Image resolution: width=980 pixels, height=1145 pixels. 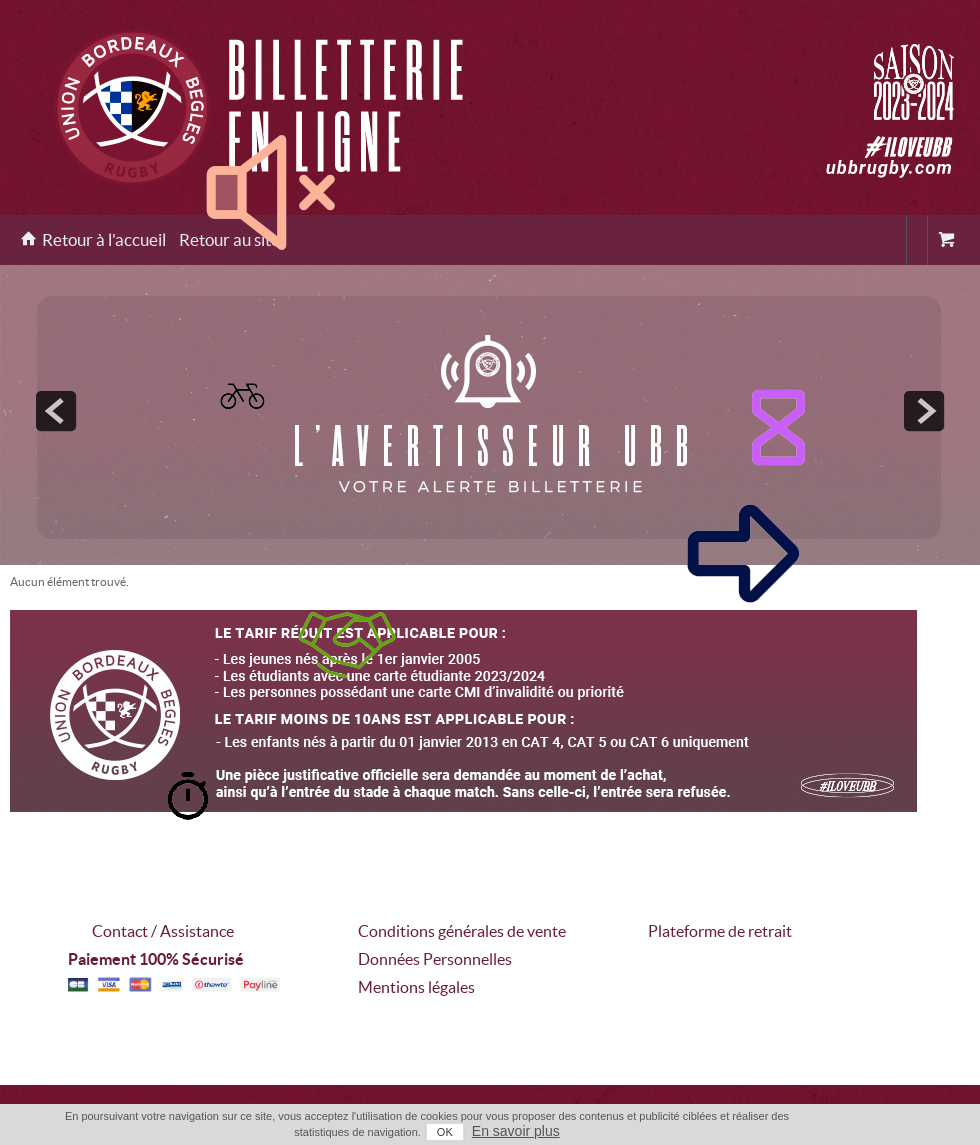 I want to click on mute audio or sound, so click(x=268, y=192).